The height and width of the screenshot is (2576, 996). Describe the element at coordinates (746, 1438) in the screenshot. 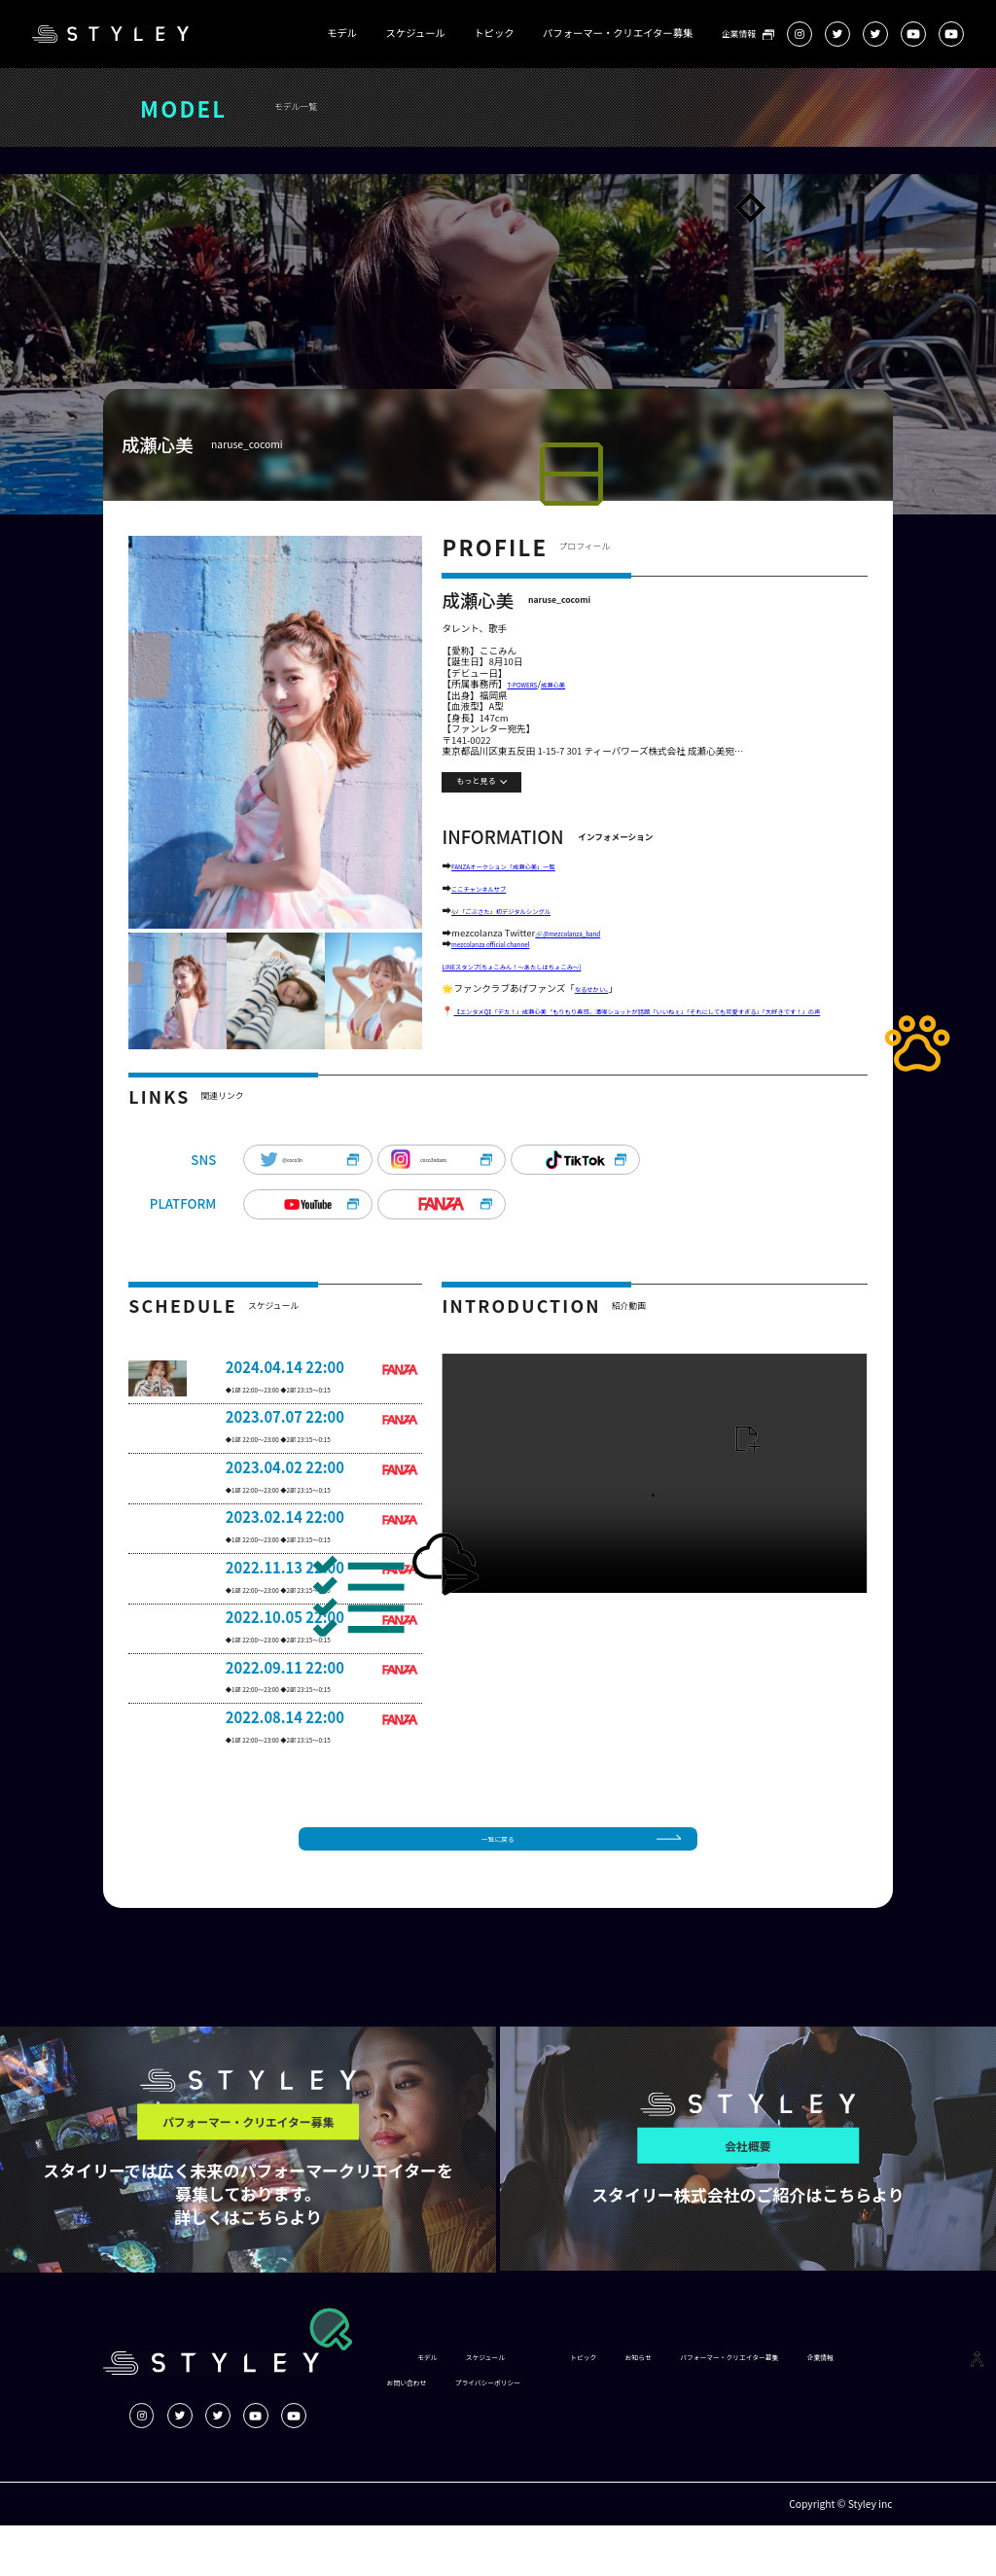

I see `create a new file` at that location.